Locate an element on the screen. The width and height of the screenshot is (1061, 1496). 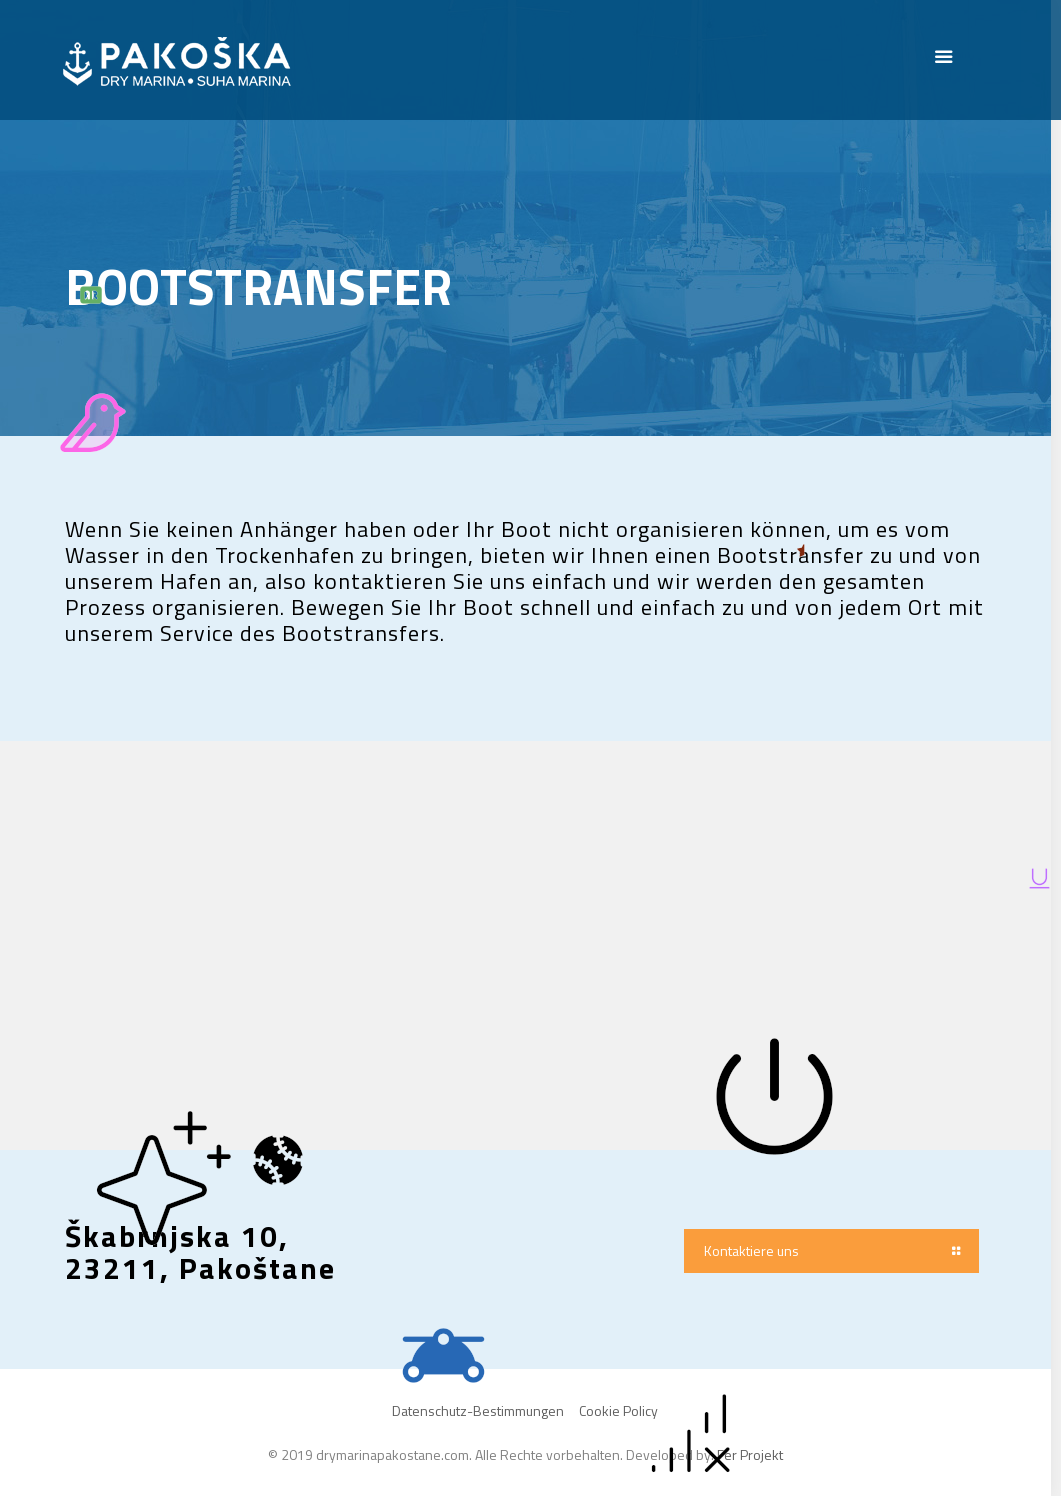
turn device on or off is located at coordinates (774, 1096).